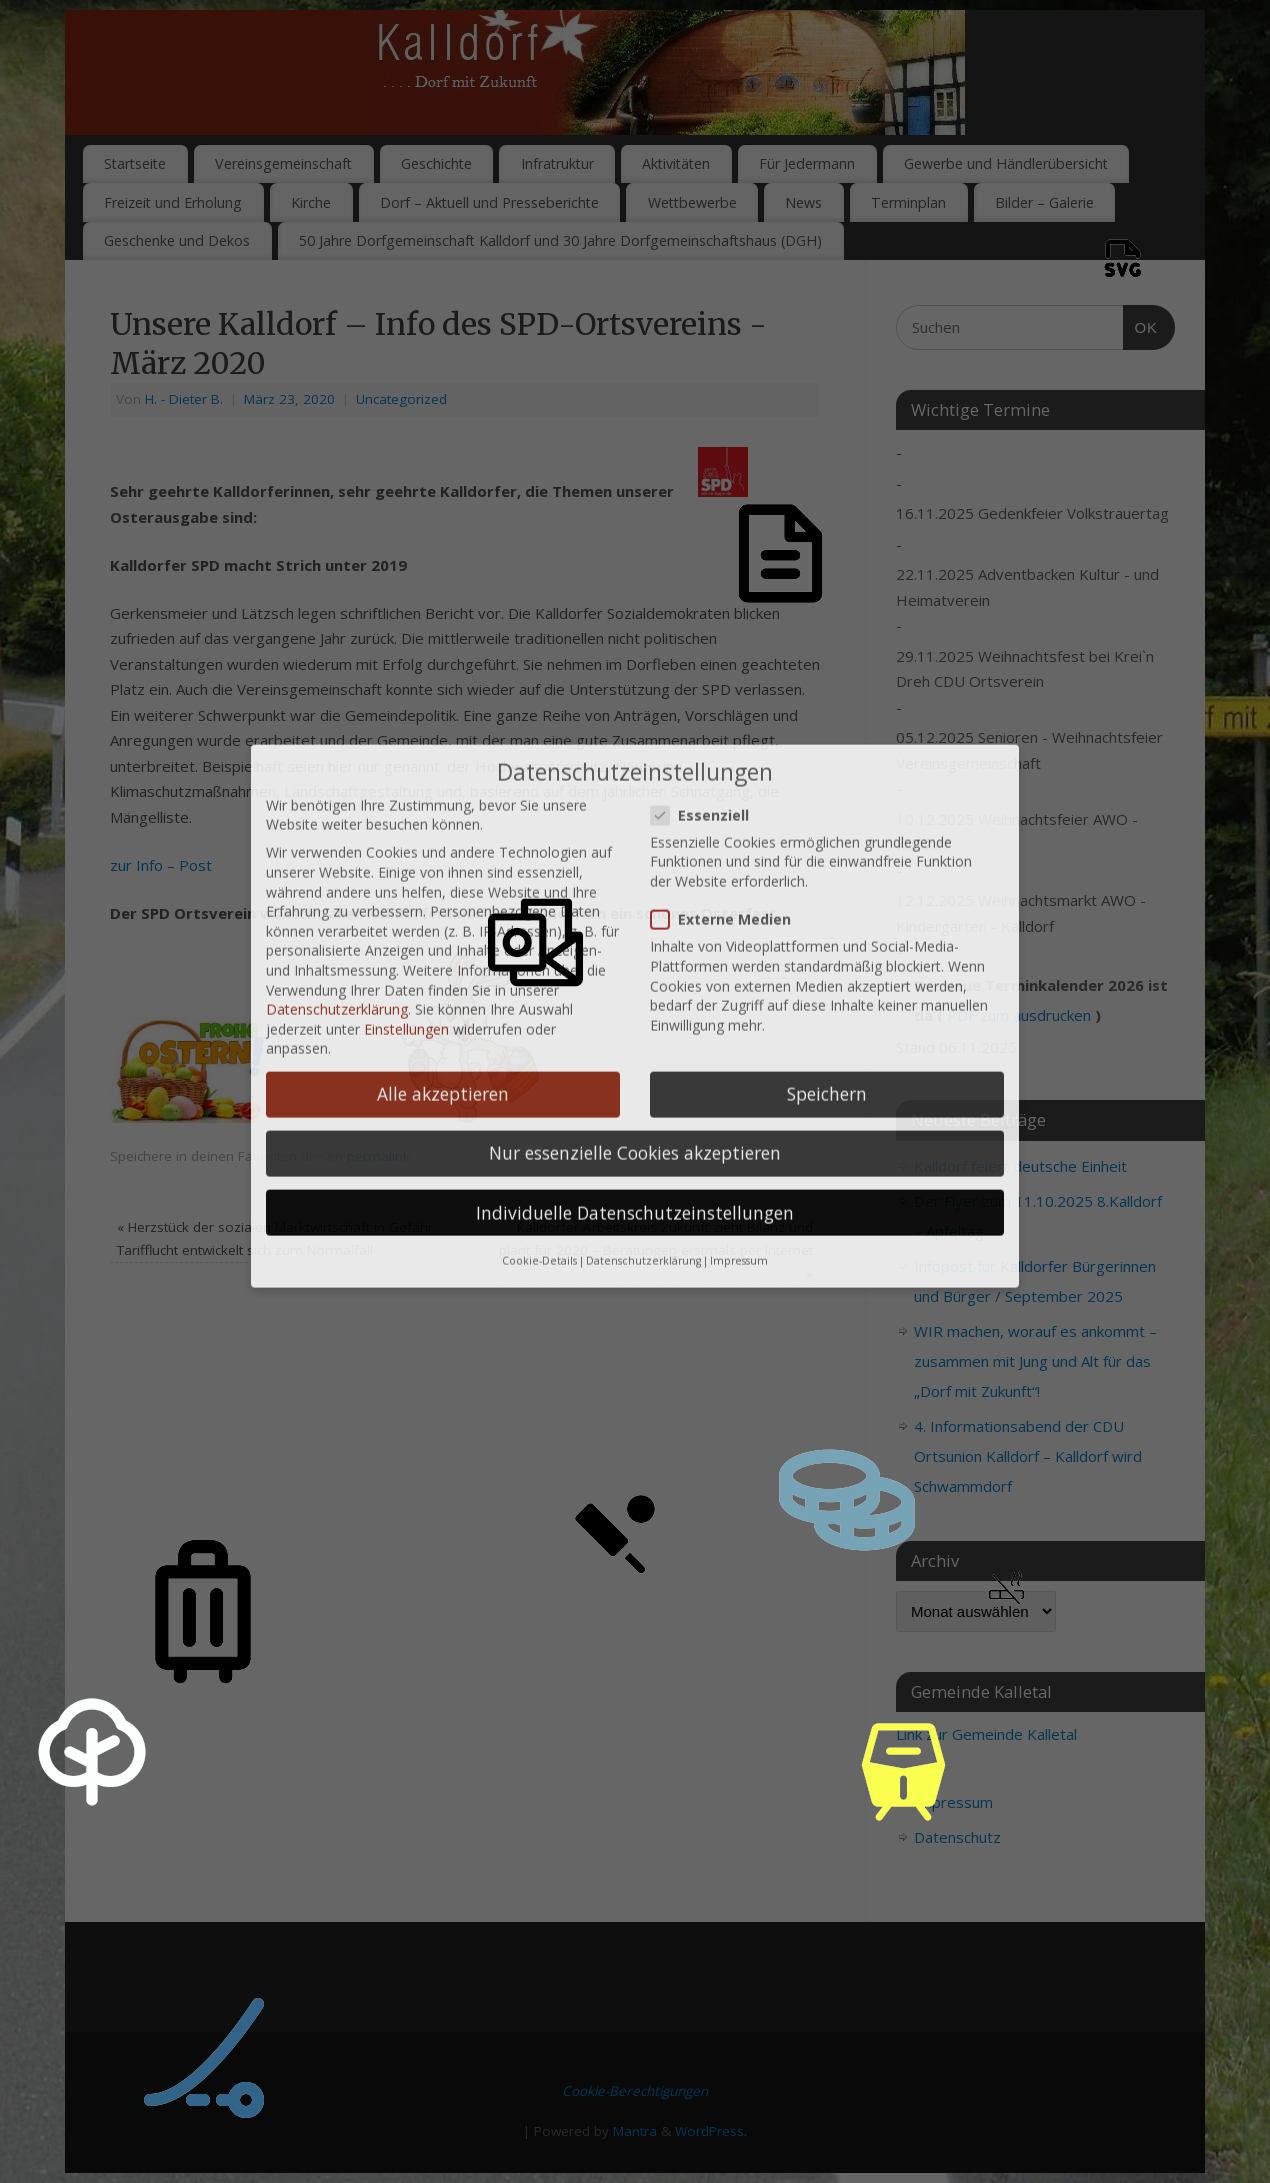 The height and width of the screenshot is (2183, 1270). What do you see at coordinates (203, 1613) in the screenshot?
I see `access travel or trip planning features` at bounding box center [203, 1613].